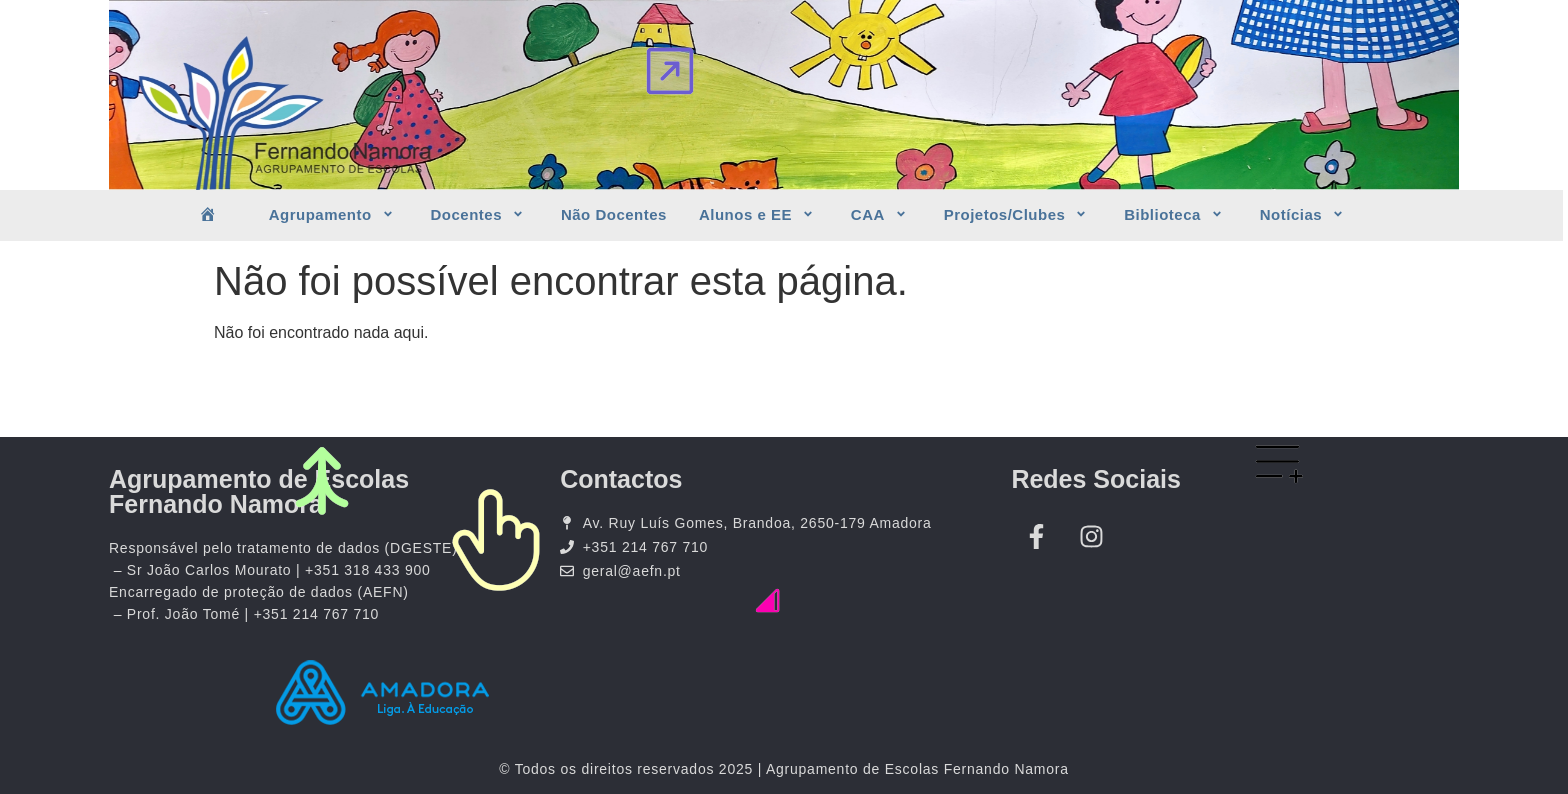 This screenshot has width=1568, height=794. Describe the element at coordinates (769, 601) in the screenshot. I see `indicates strong cellular network signal` at that location.